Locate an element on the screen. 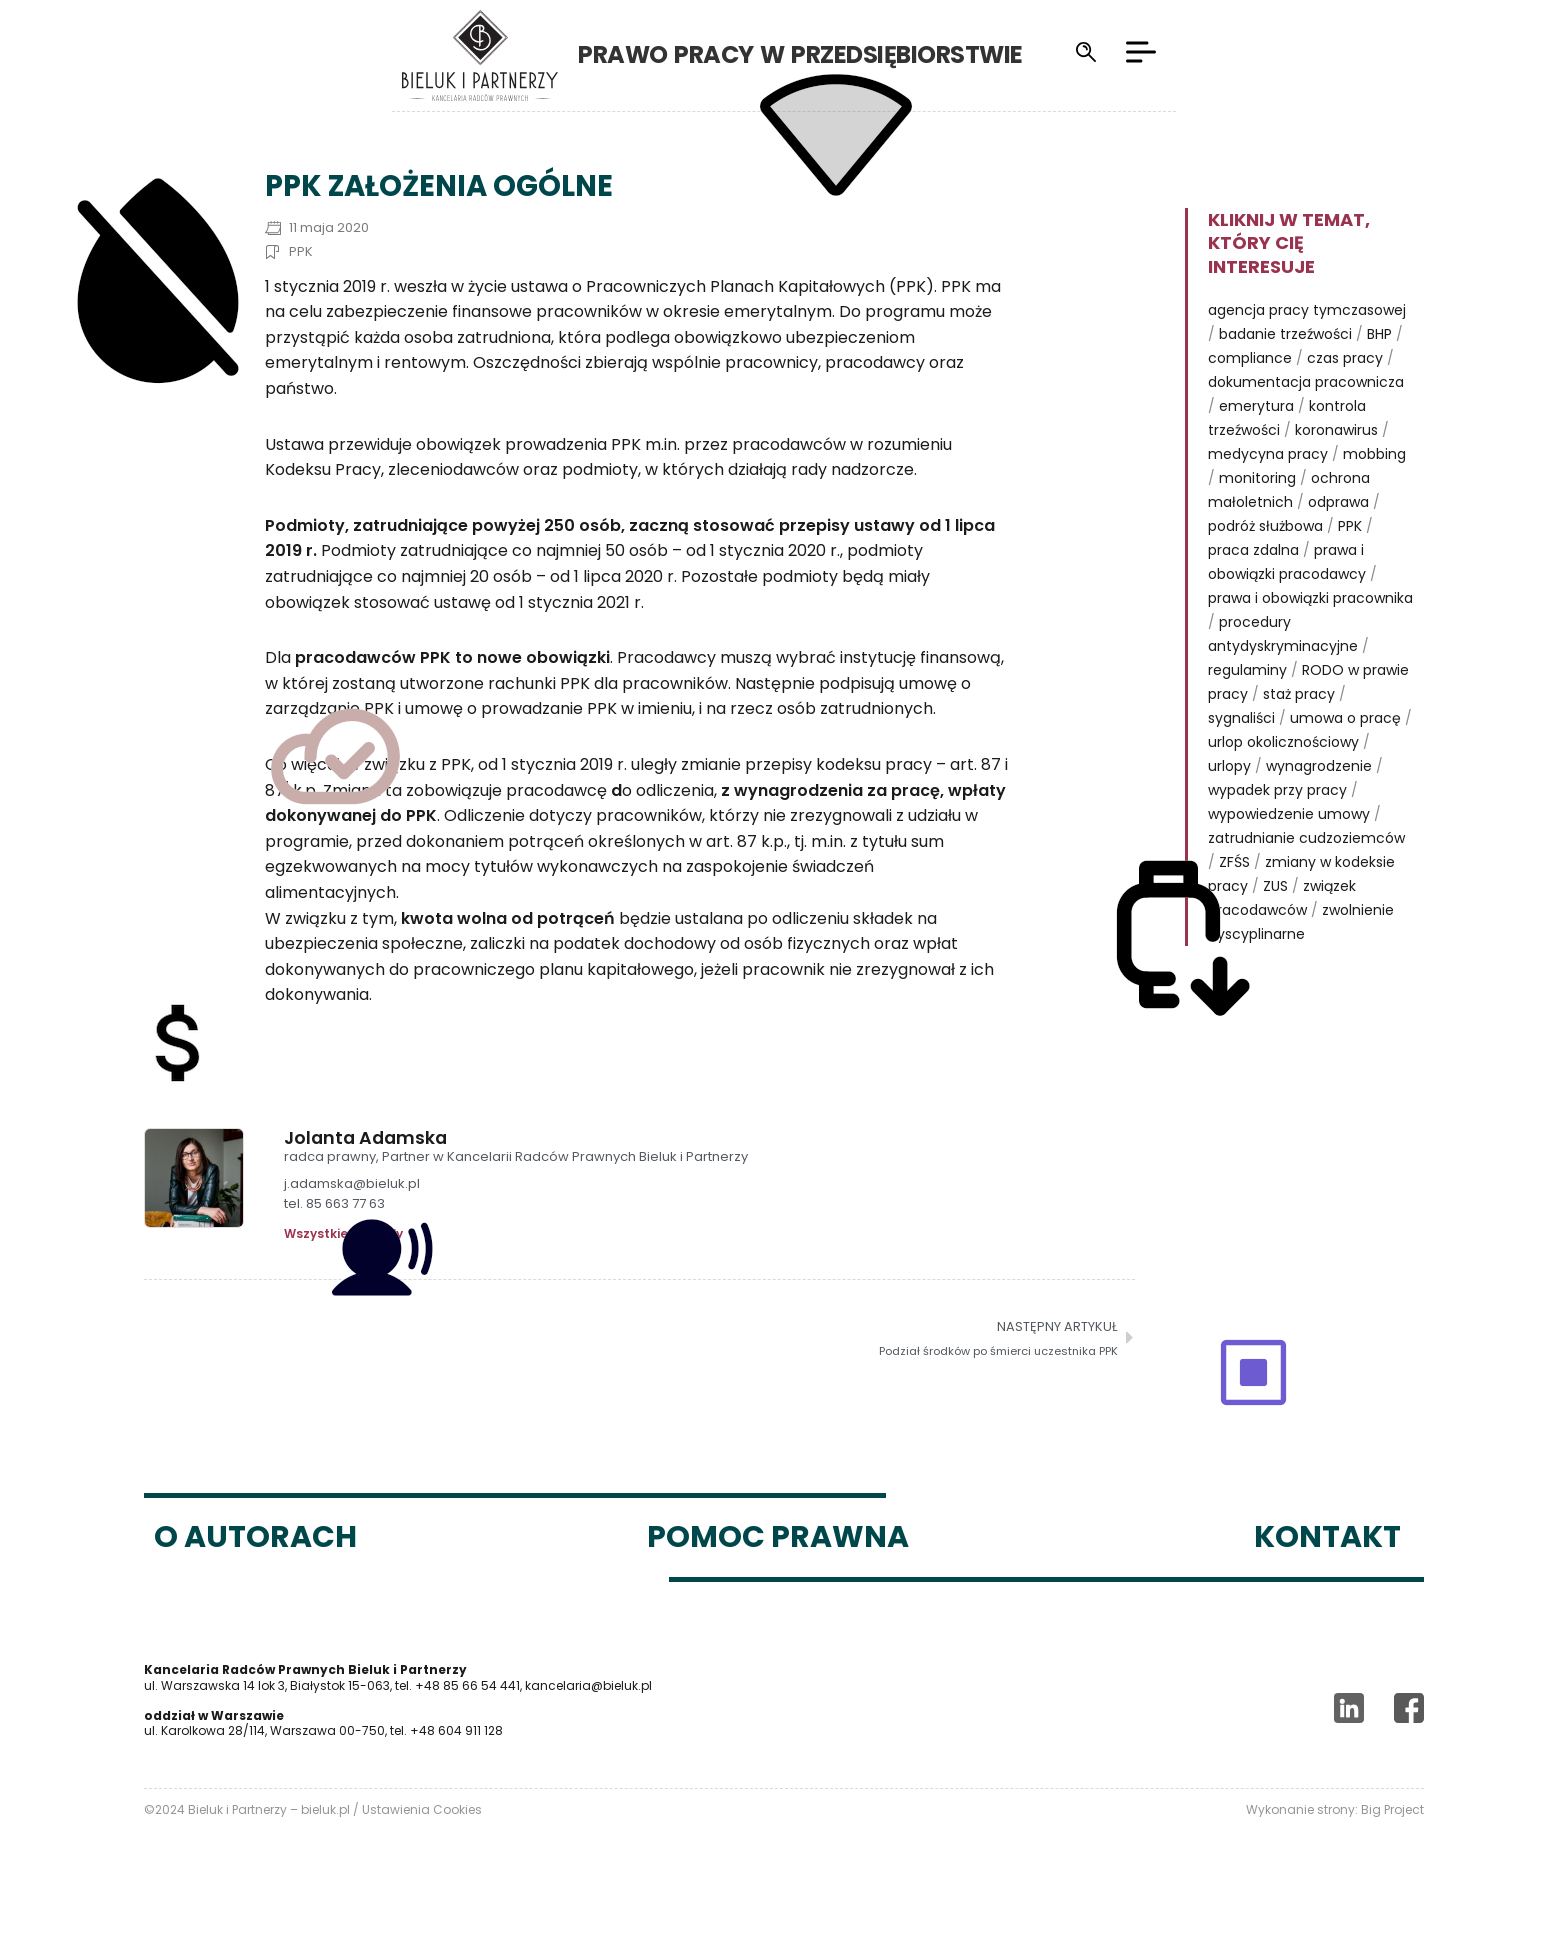  file successfully uploaded to cloud storage is located at coordinates (335, 756).